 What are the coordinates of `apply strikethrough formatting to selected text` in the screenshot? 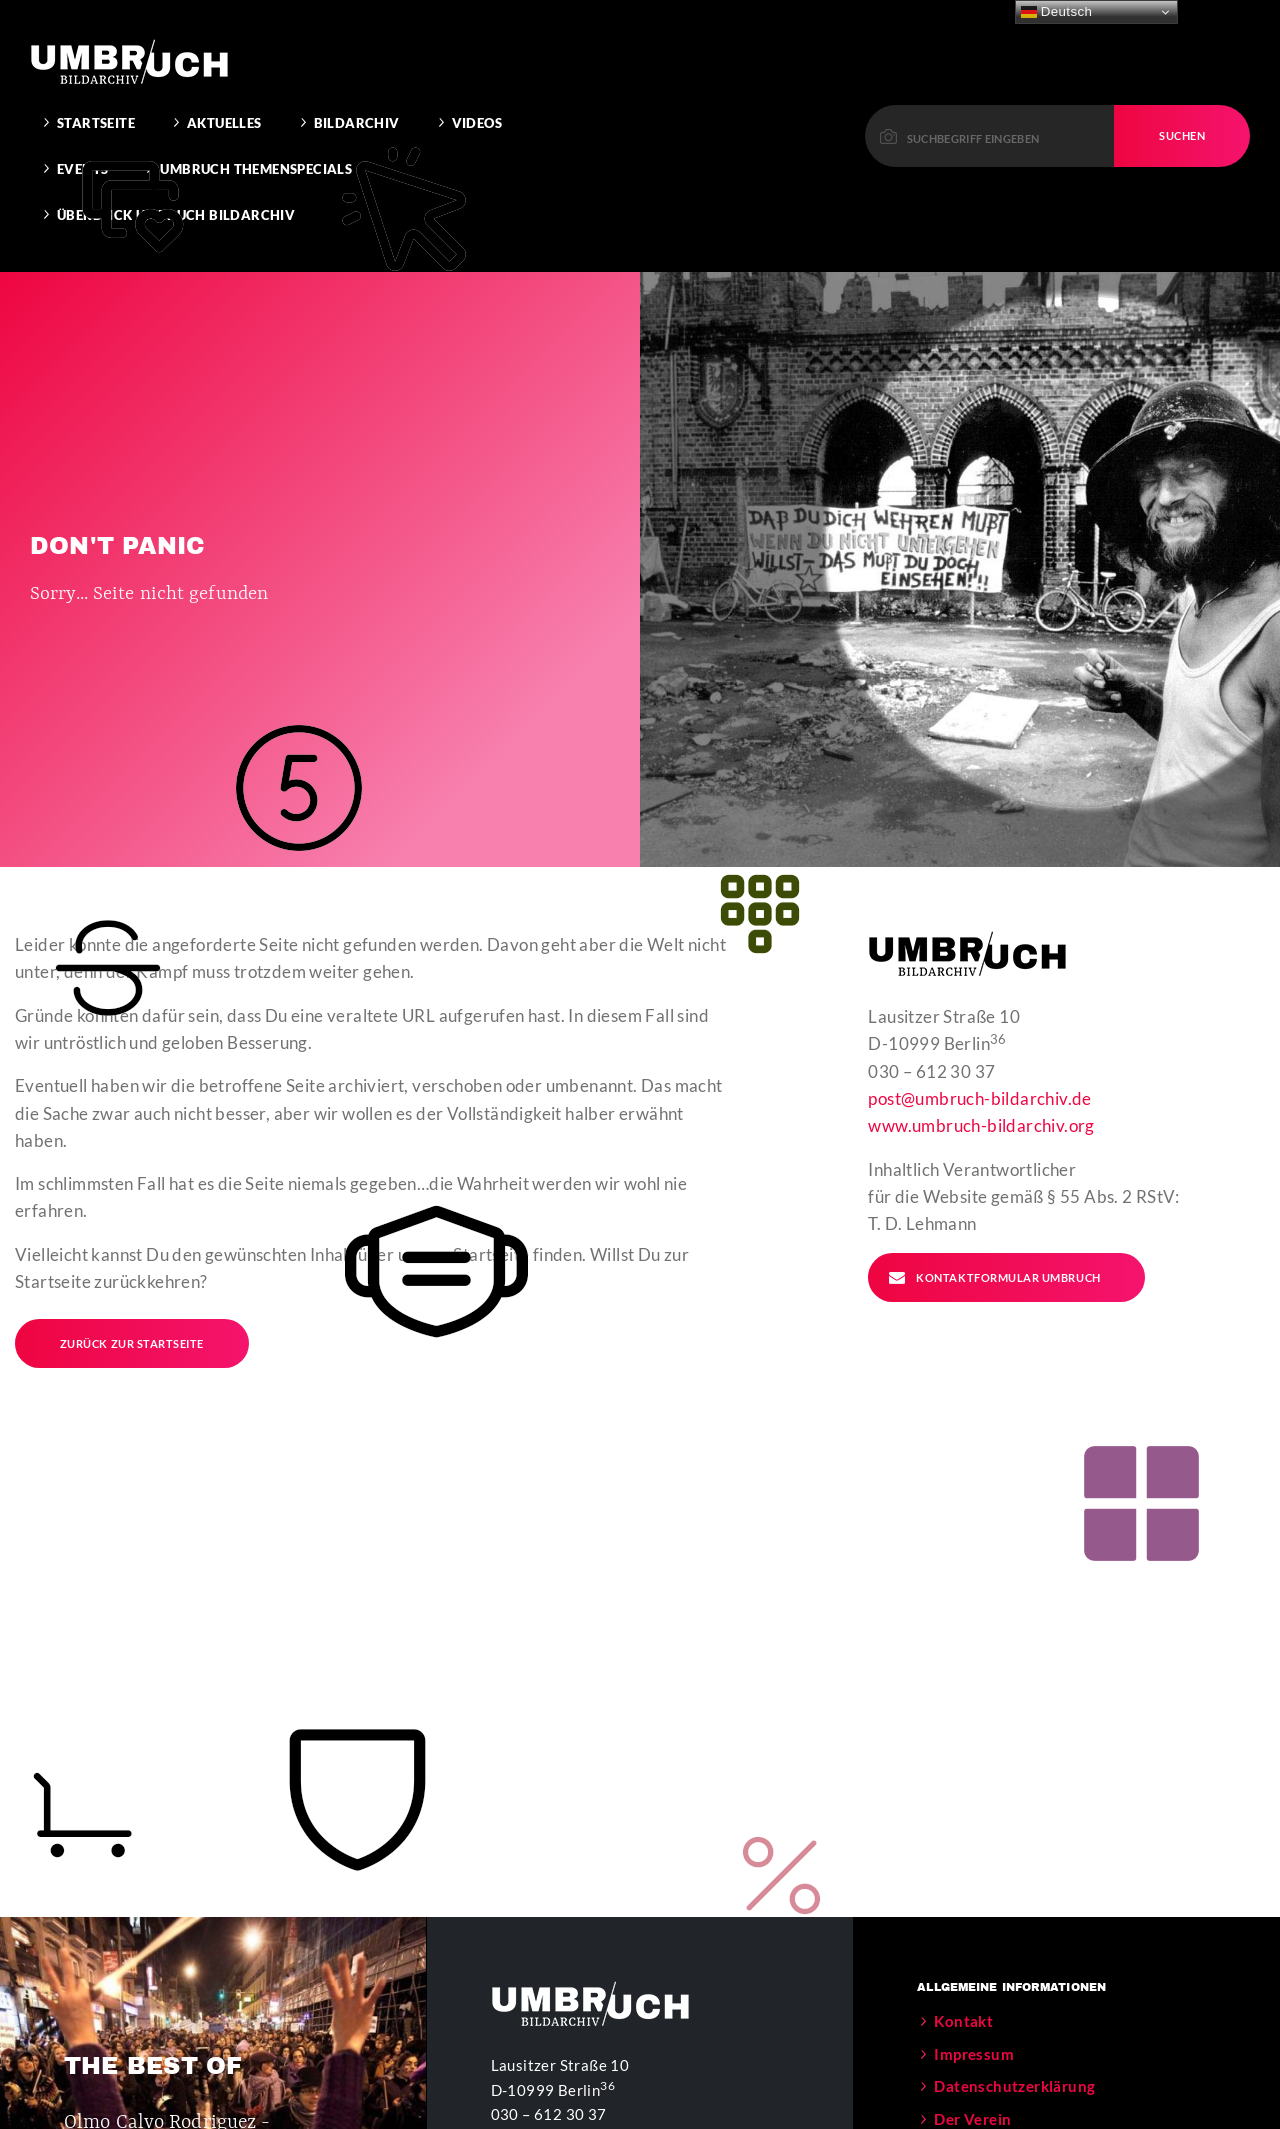 It's located at (108, 968).